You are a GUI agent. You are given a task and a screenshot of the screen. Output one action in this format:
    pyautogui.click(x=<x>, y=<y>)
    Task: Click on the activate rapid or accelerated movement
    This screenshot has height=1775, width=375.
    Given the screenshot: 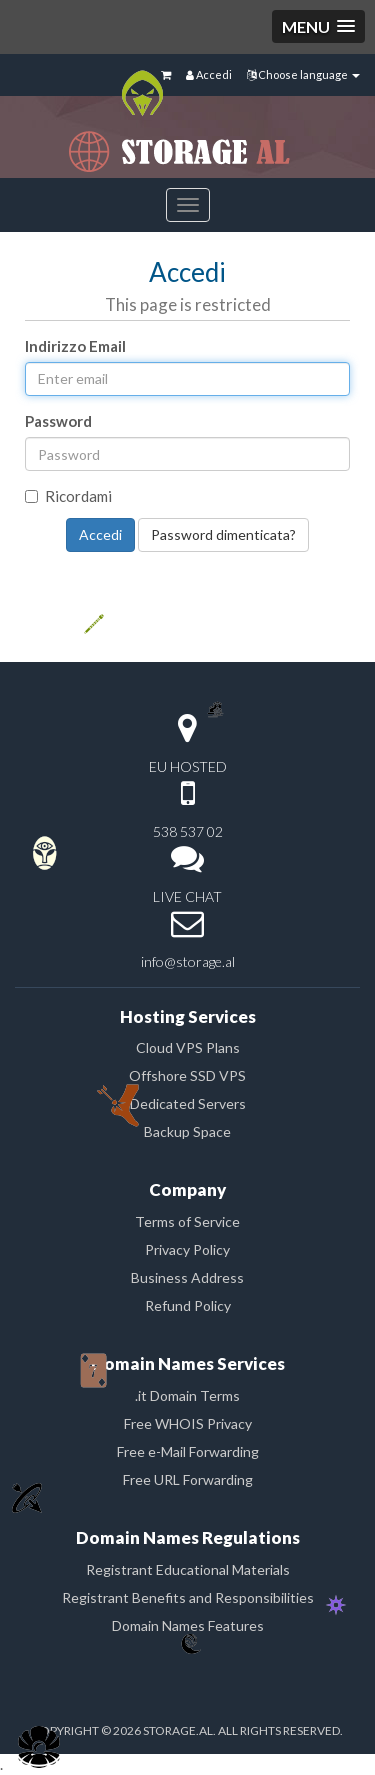 What is the action you would take?
    pyautogui.click(x=27, y=1498)
    